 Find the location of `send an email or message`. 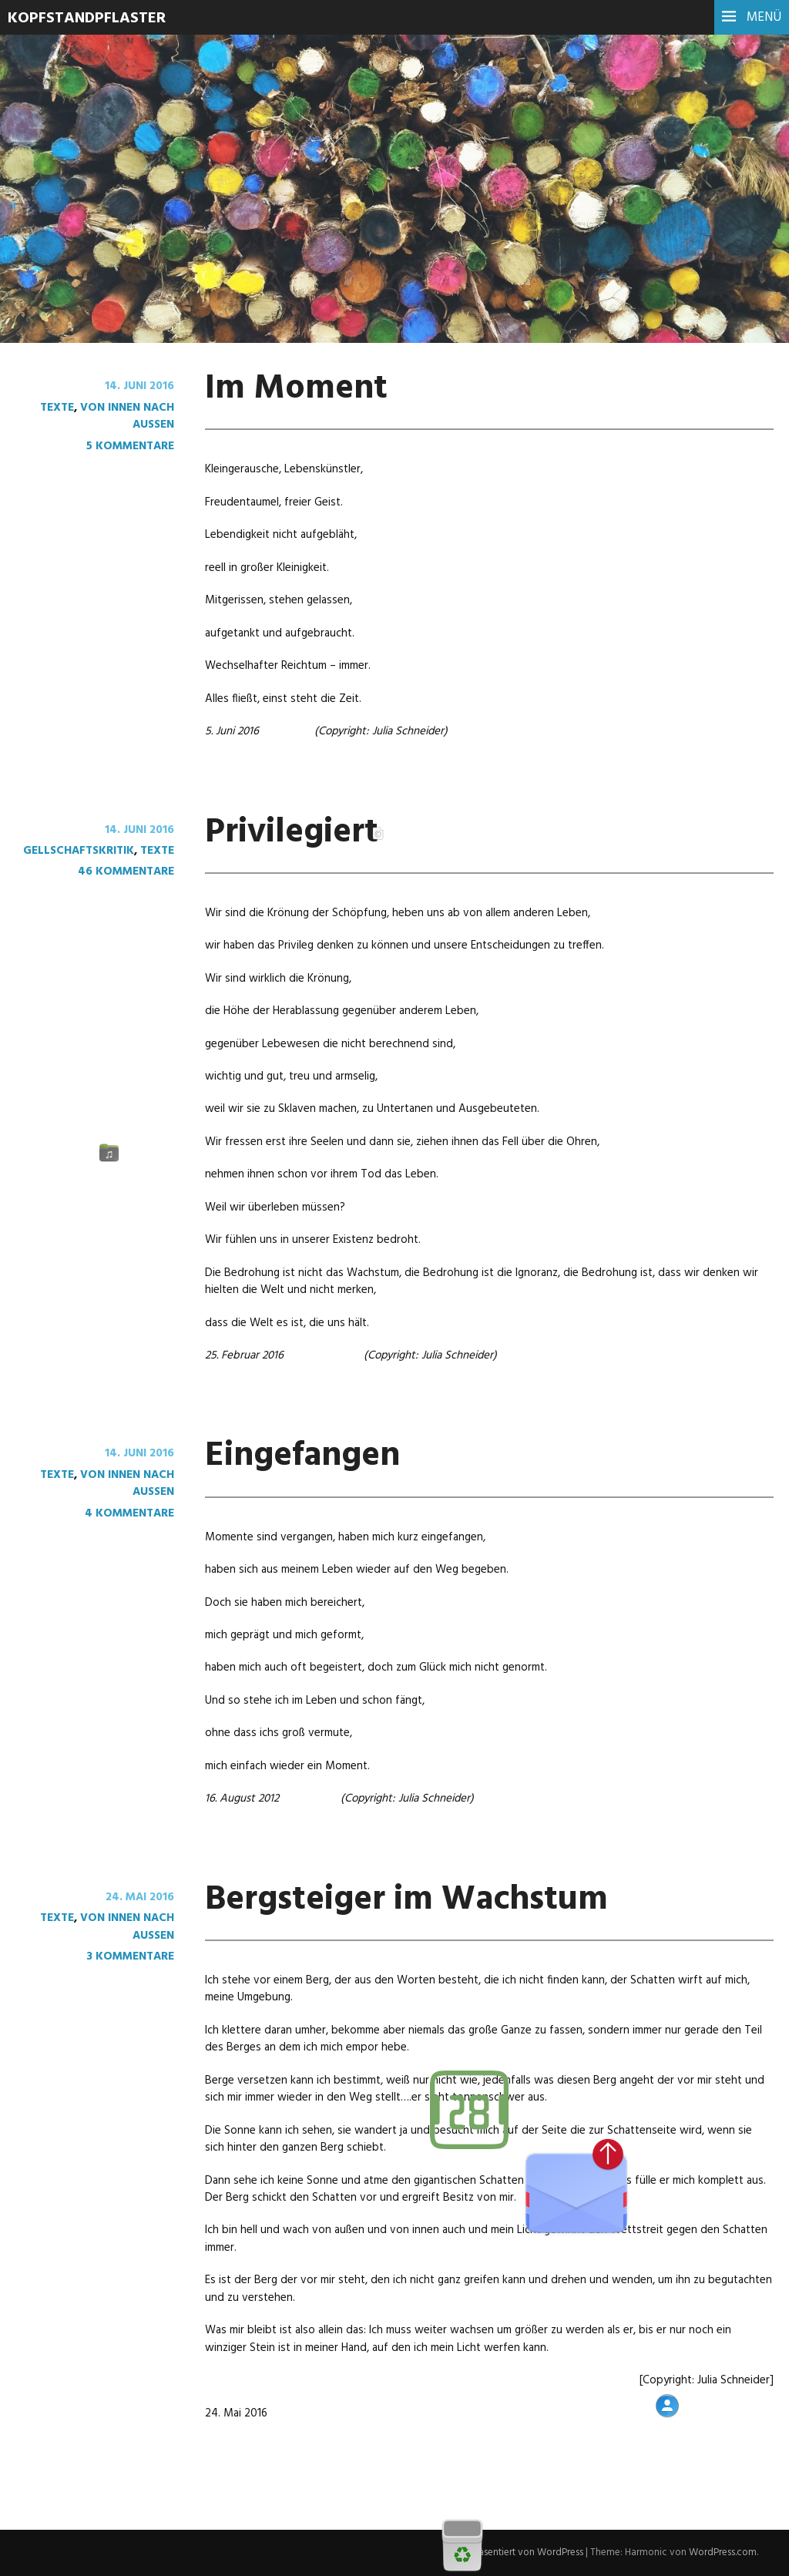

send an email or message is located at coordinates (576, 2193).